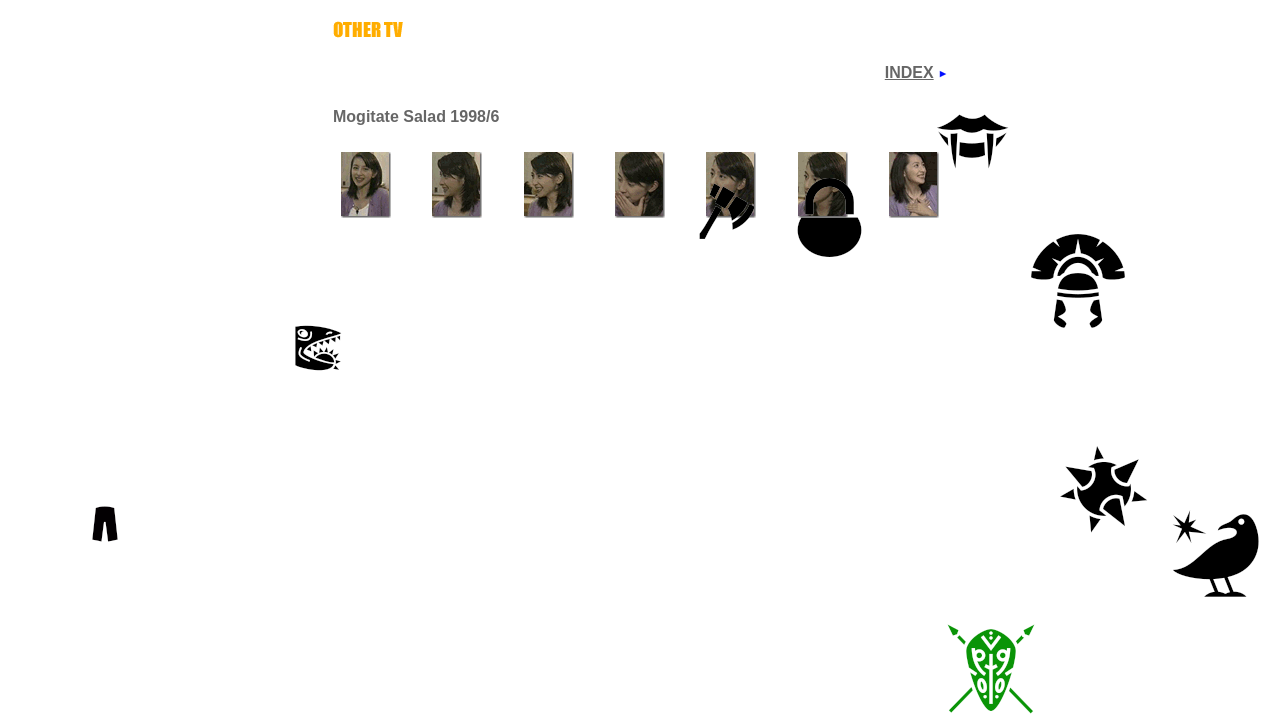 The height and width of the screenshot is (720, 1280). Describe the element at coordinates (727, 211) in the screenshot. I see `fire axe tool or weapon in a game inventory` at that location.